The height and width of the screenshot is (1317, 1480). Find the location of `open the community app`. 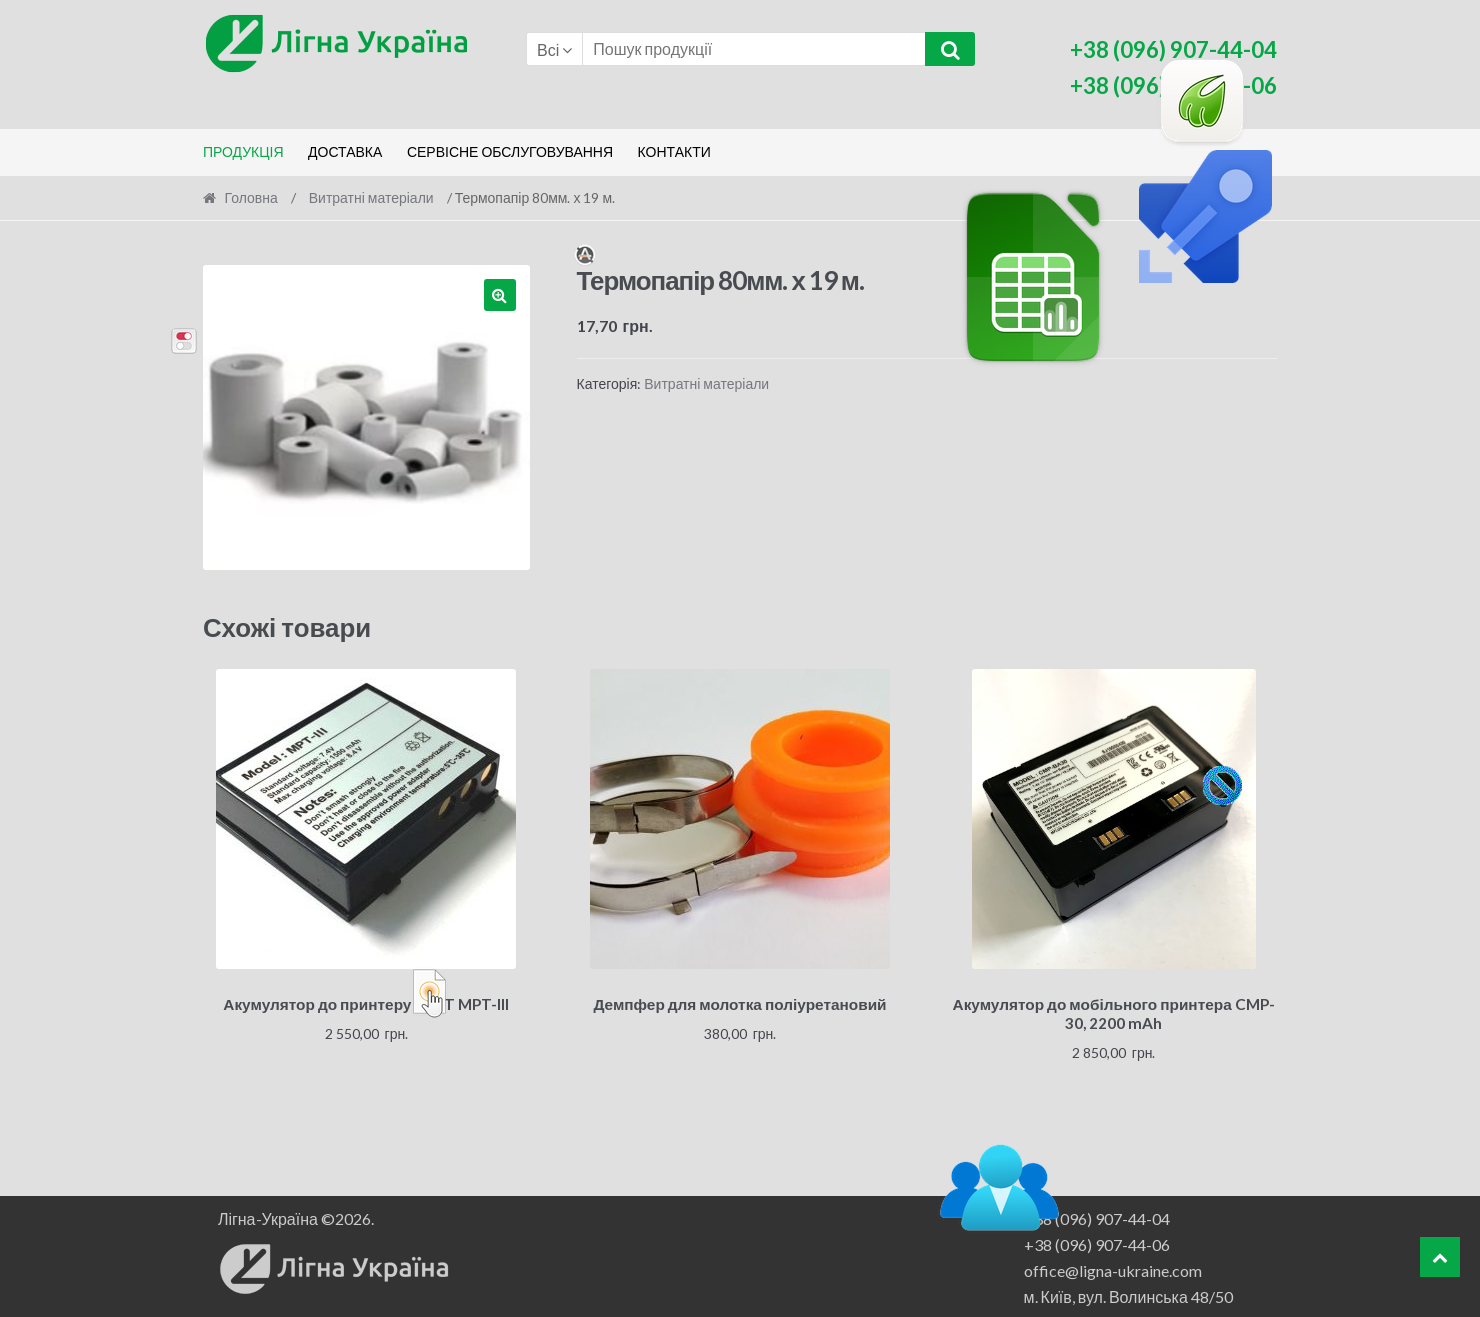

open the community app is located at coordinates (999, 1187).